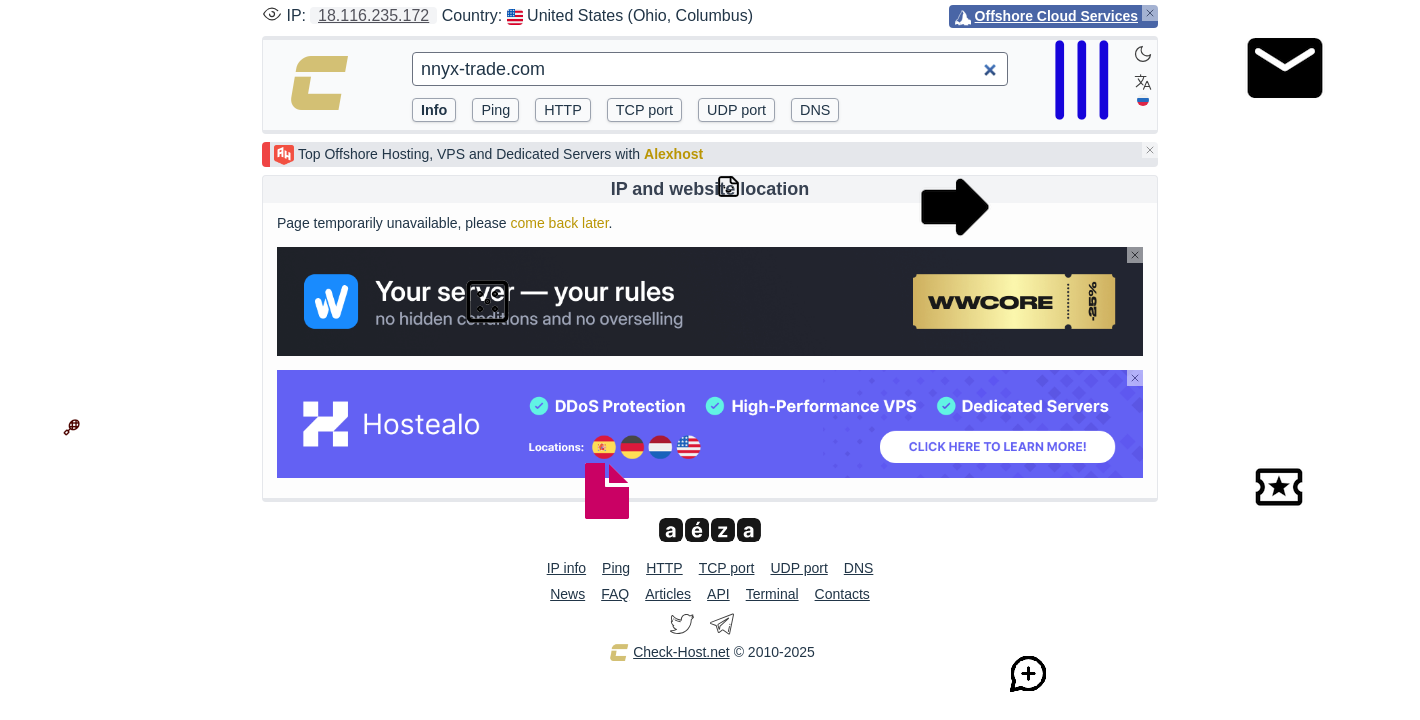 Image resolution: width=1420 pixels, height=720 pixels. Describe the element at coordinates (607, 491) in the screenshot. I see `view document details` at that location.